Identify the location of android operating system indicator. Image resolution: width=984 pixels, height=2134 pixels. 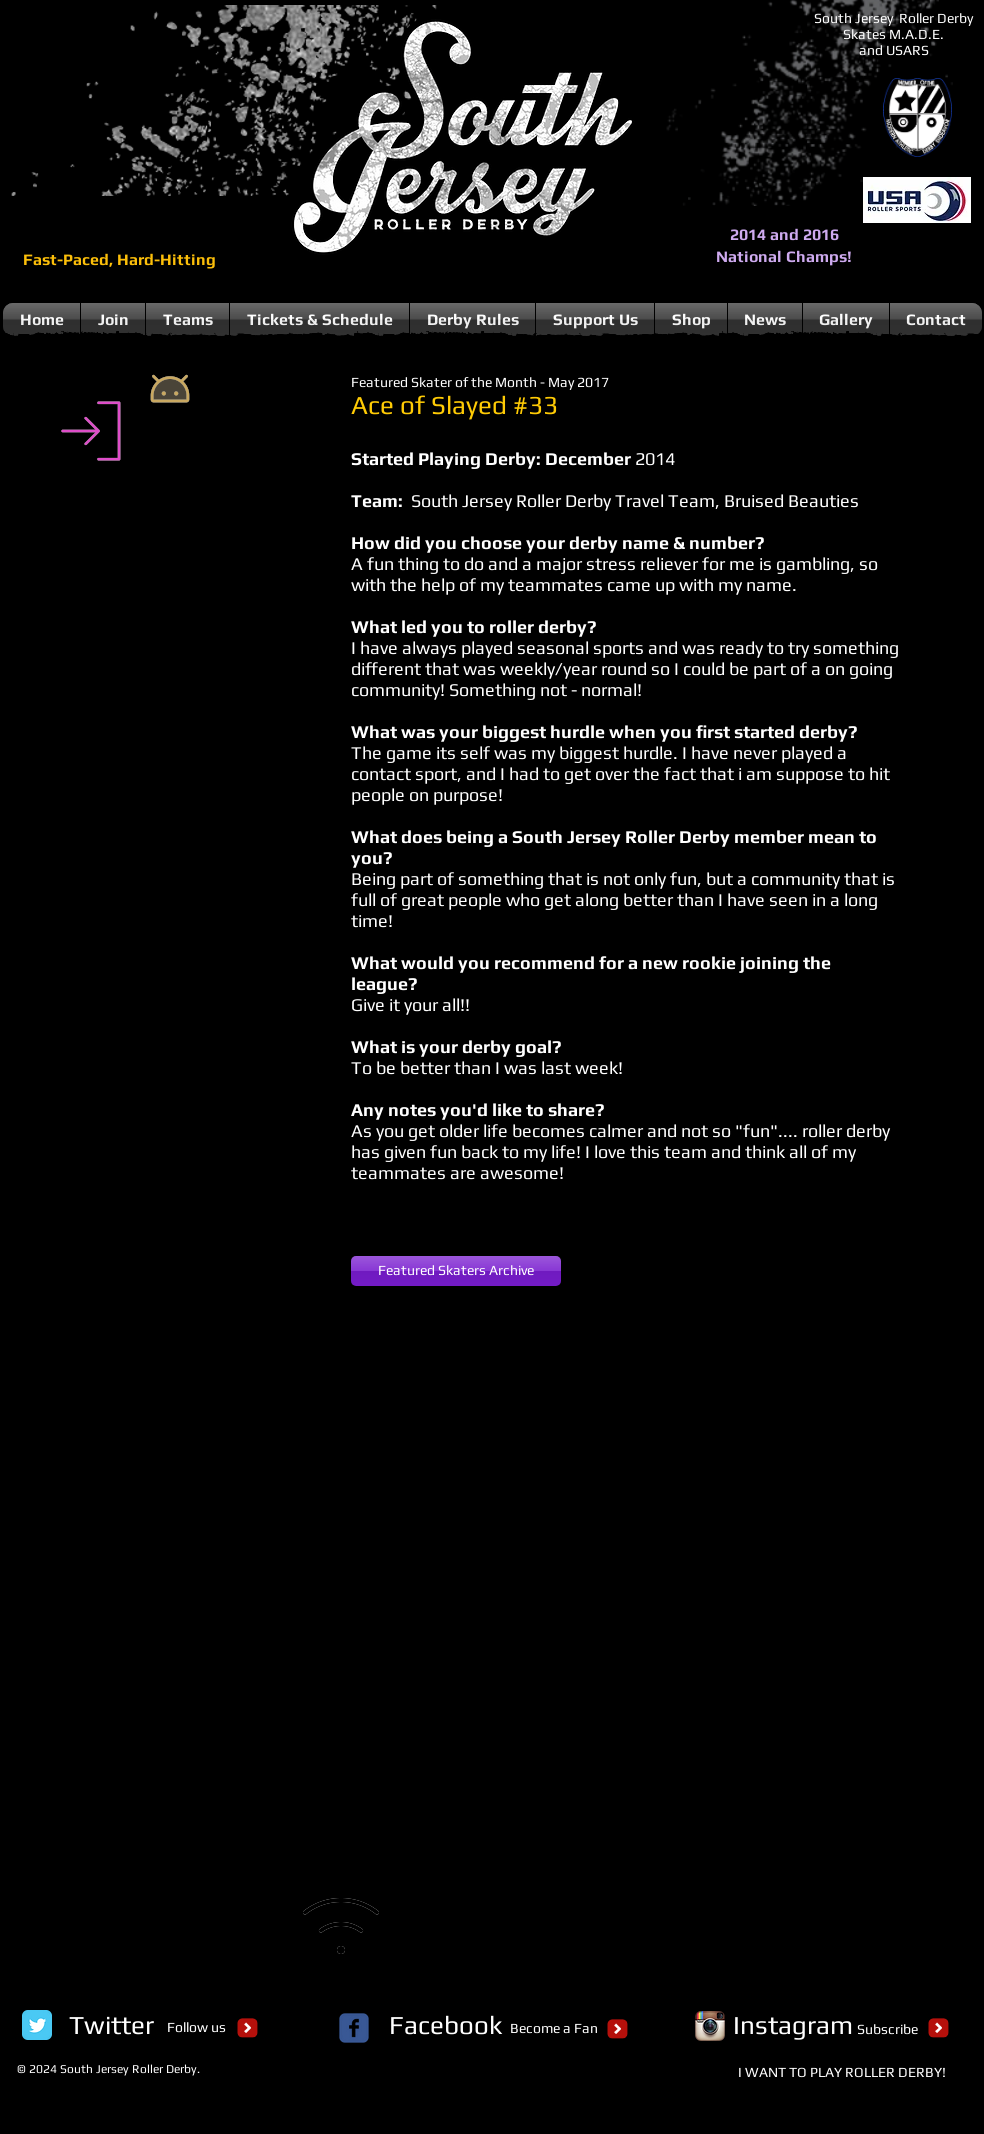
(170, 390).